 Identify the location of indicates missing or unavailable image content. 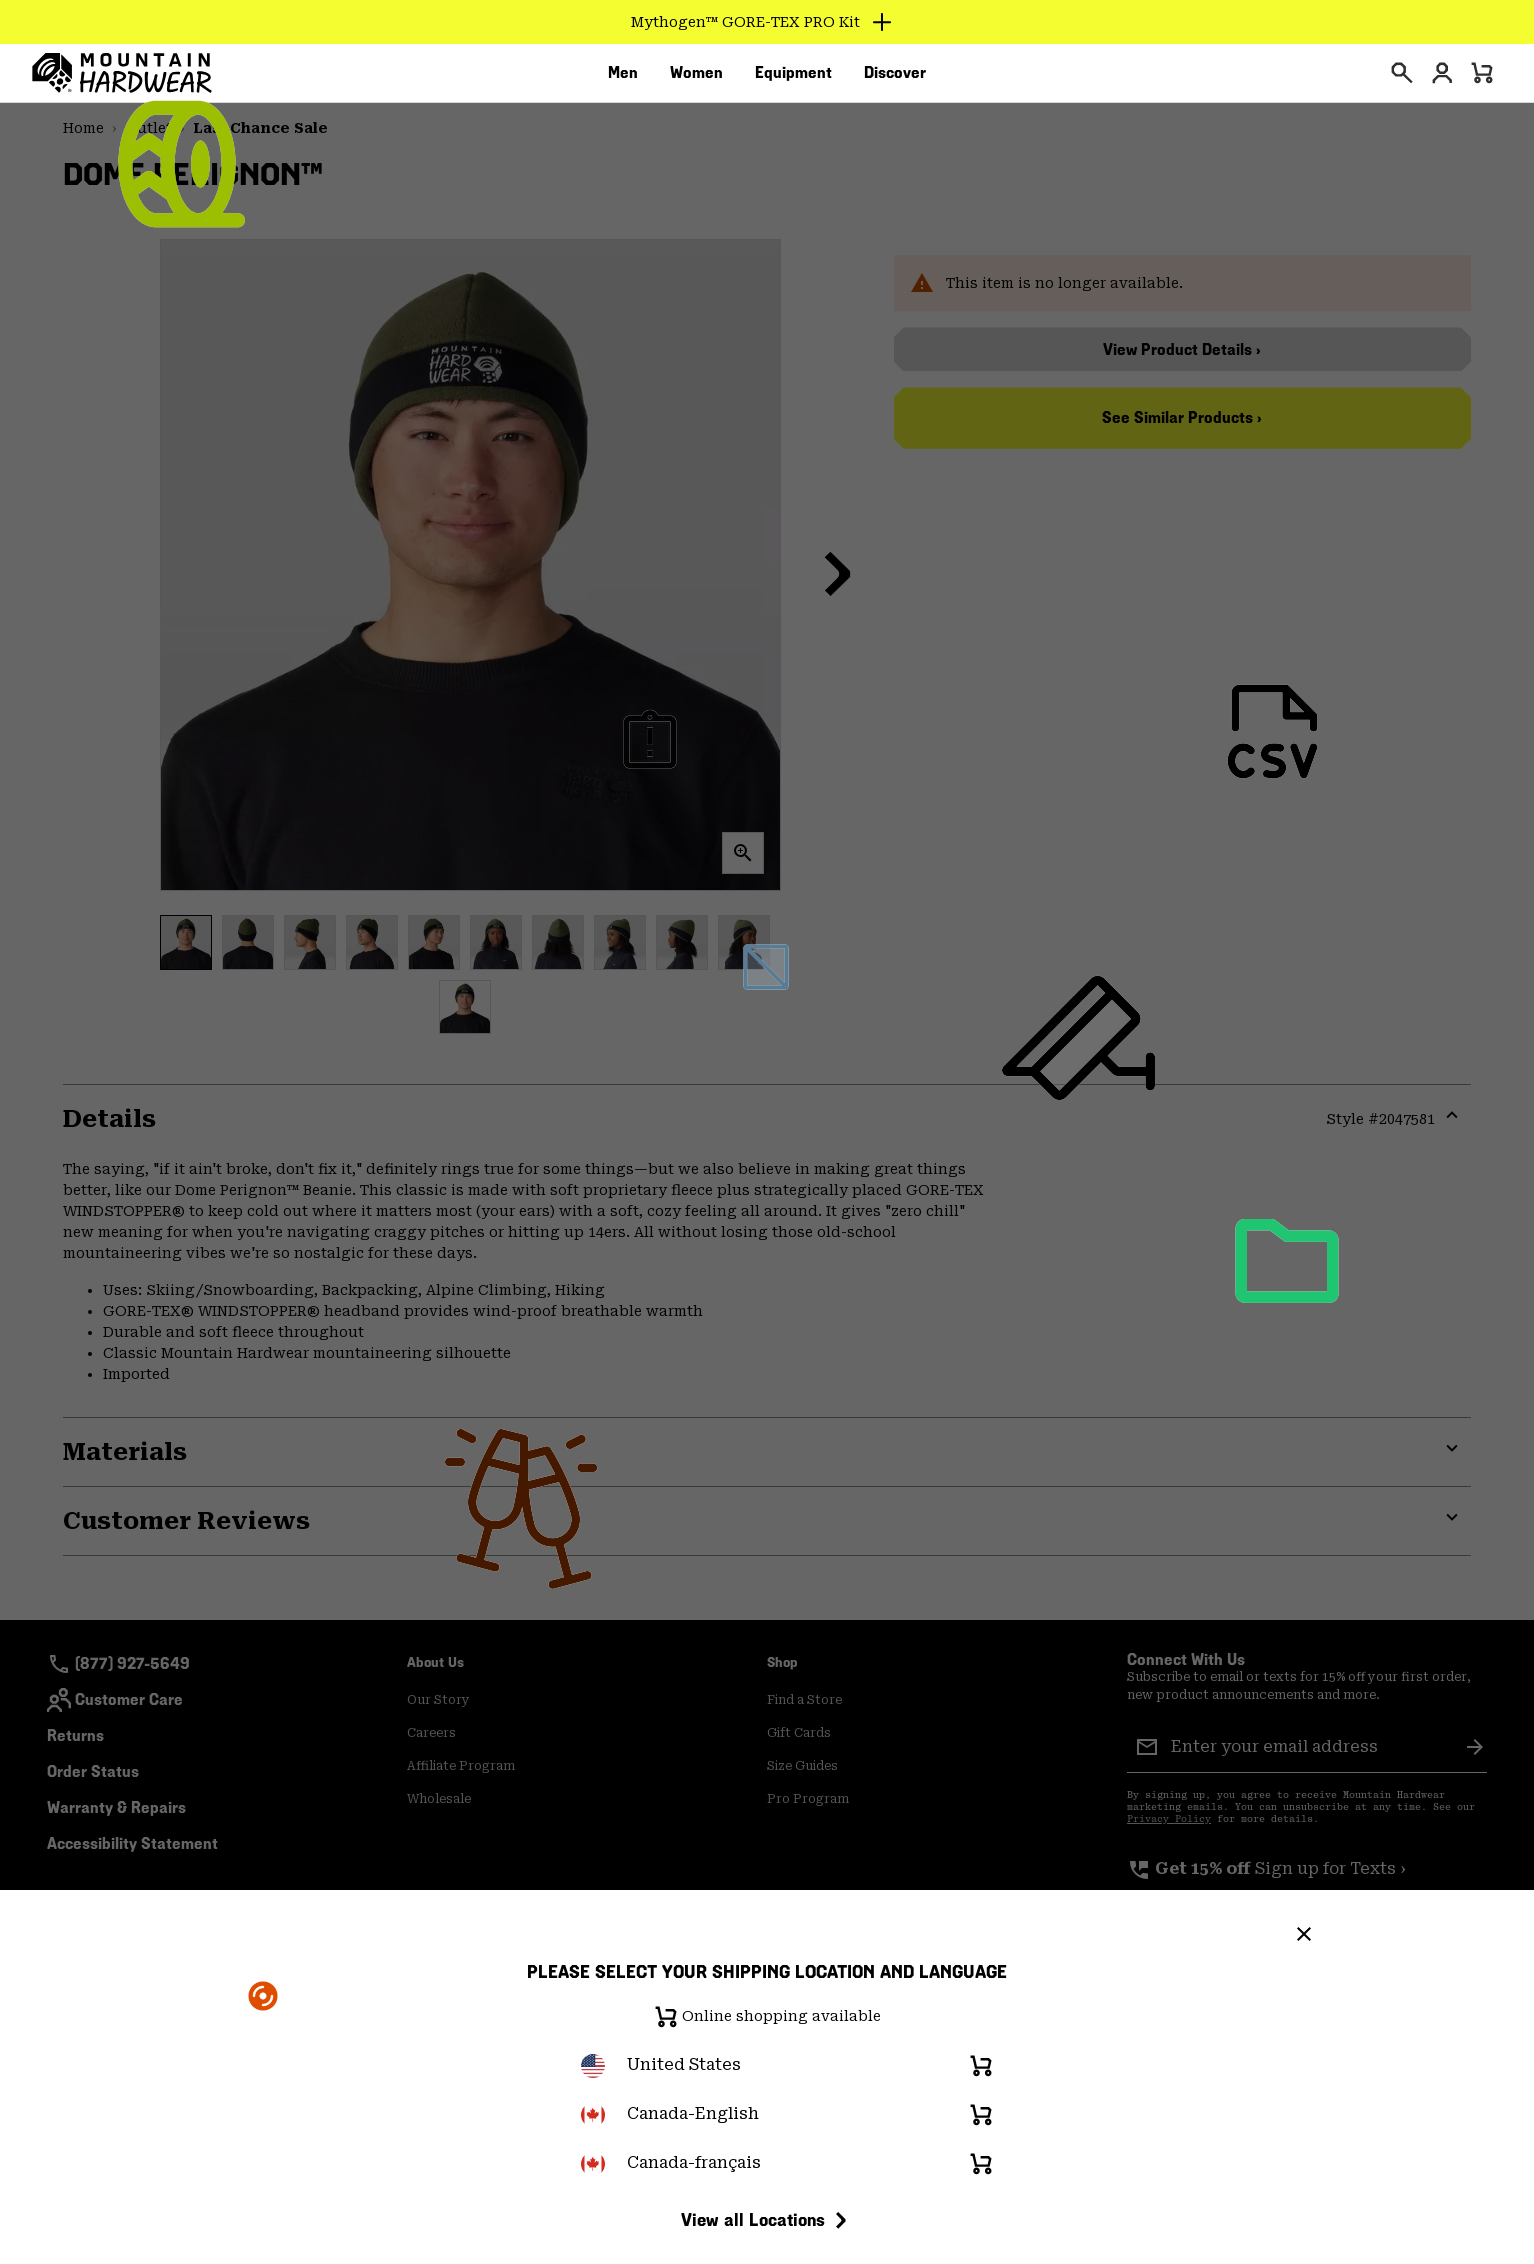
(766, 967).